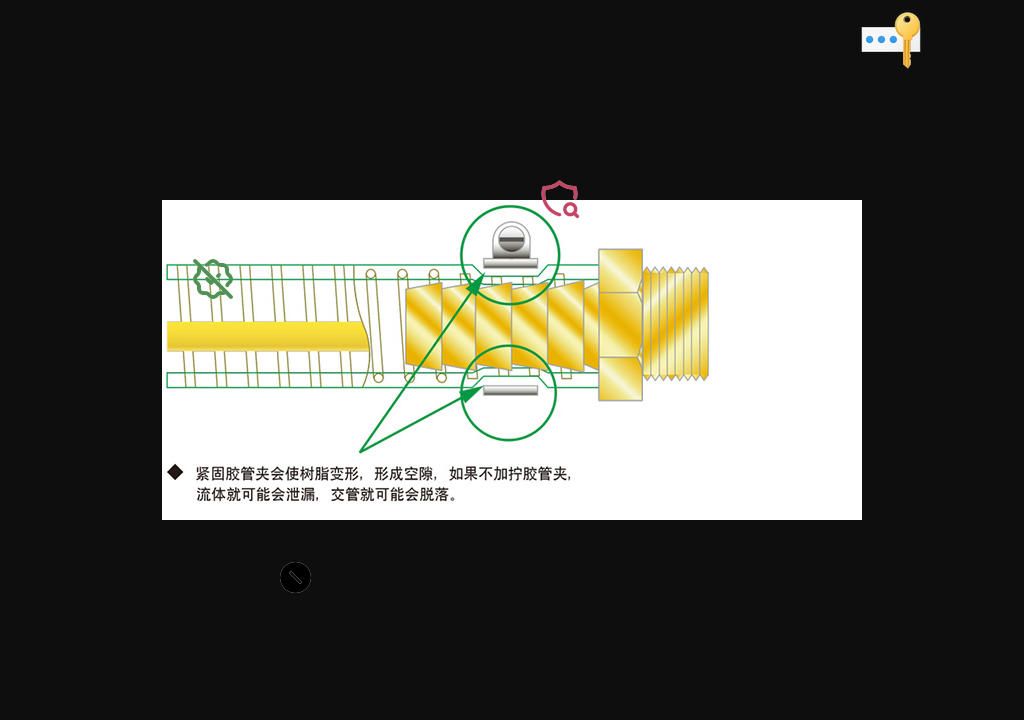 The image size is (1024, 720). What do you see at coordinates (213, 279) in the screenshot?
I see `discount or promotion unavailable` at bounding box center [213, 279].